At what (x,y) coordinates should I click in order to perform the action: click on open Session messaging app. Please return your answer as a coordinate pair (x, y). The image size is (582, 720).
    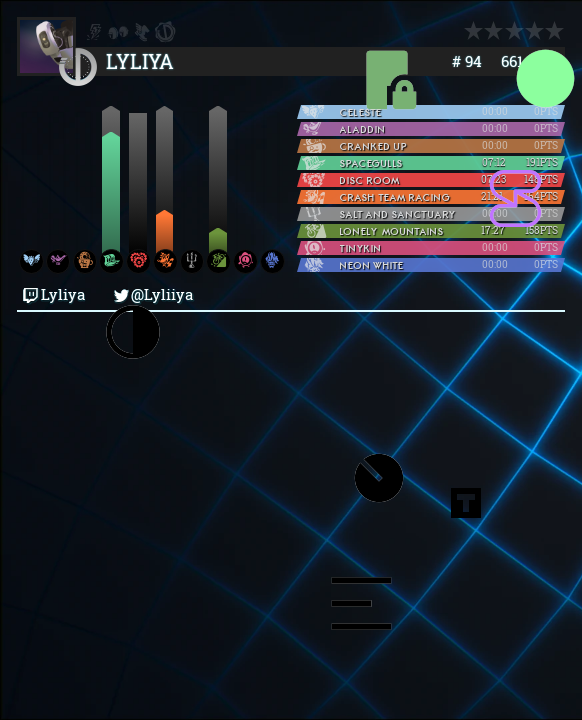
    Looking at the image, I should click on (515, 198).